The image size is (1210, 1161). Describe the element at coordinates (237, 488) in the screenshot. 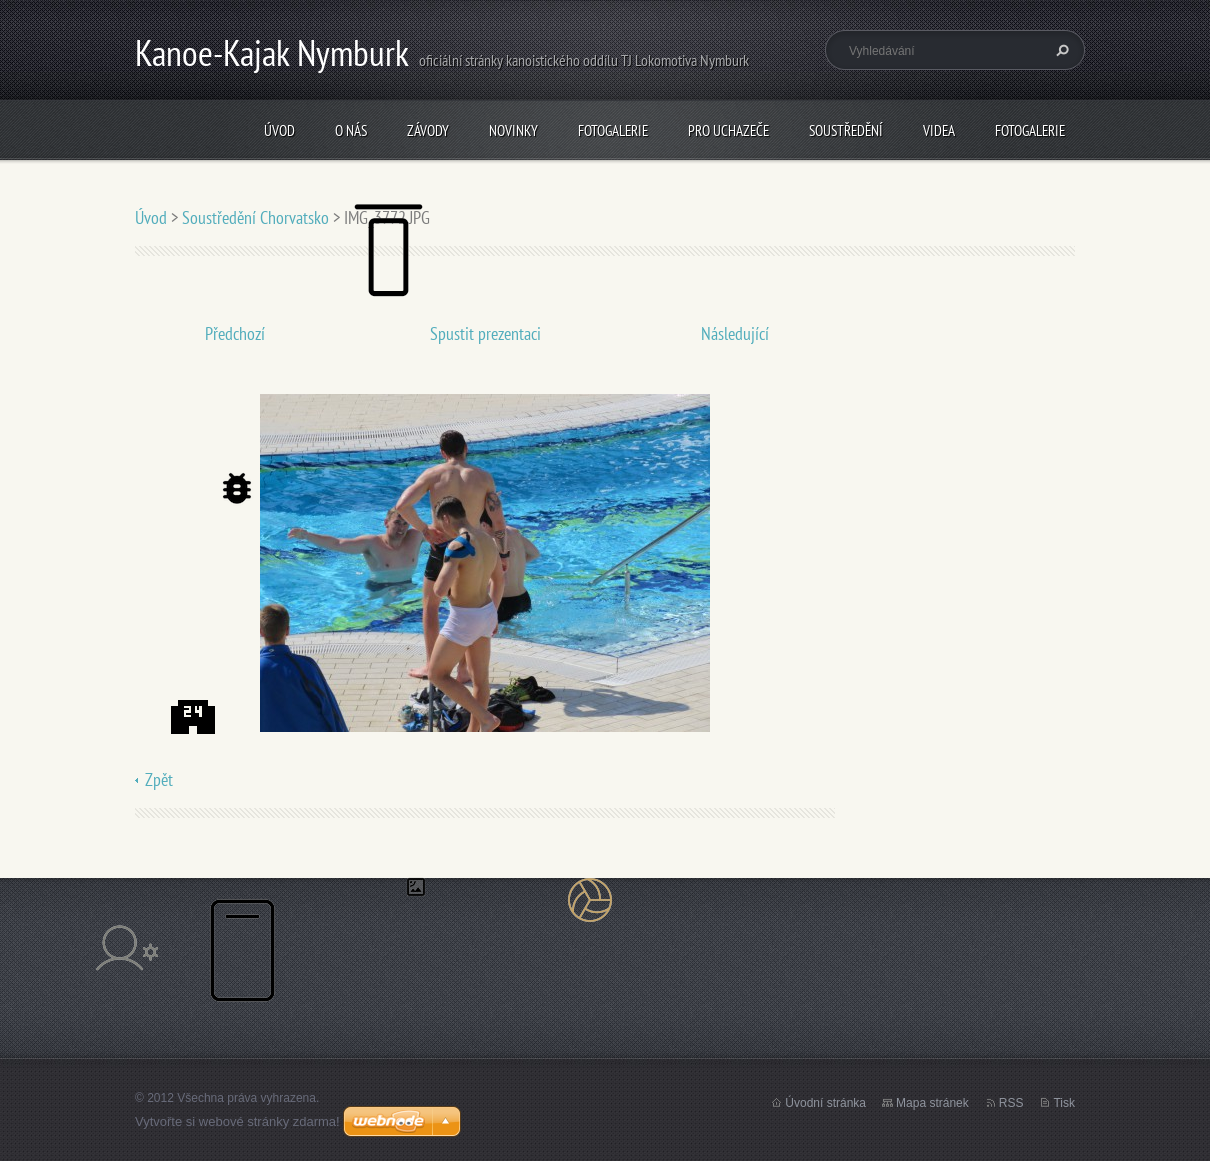

I see `report a bug or issue` at that location.